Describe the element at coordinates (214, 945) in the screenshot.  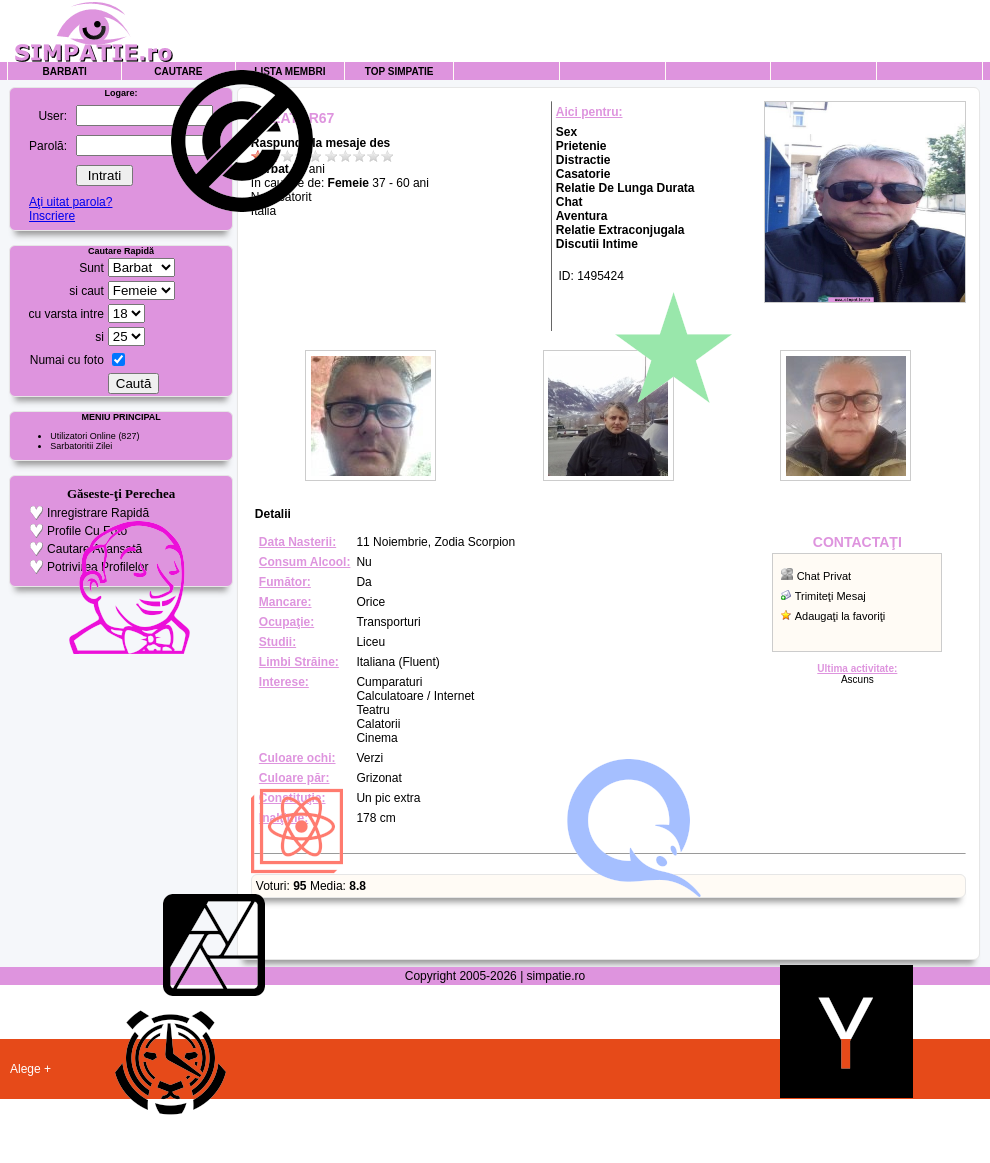
I see `open Affinity Photo application` at that location.